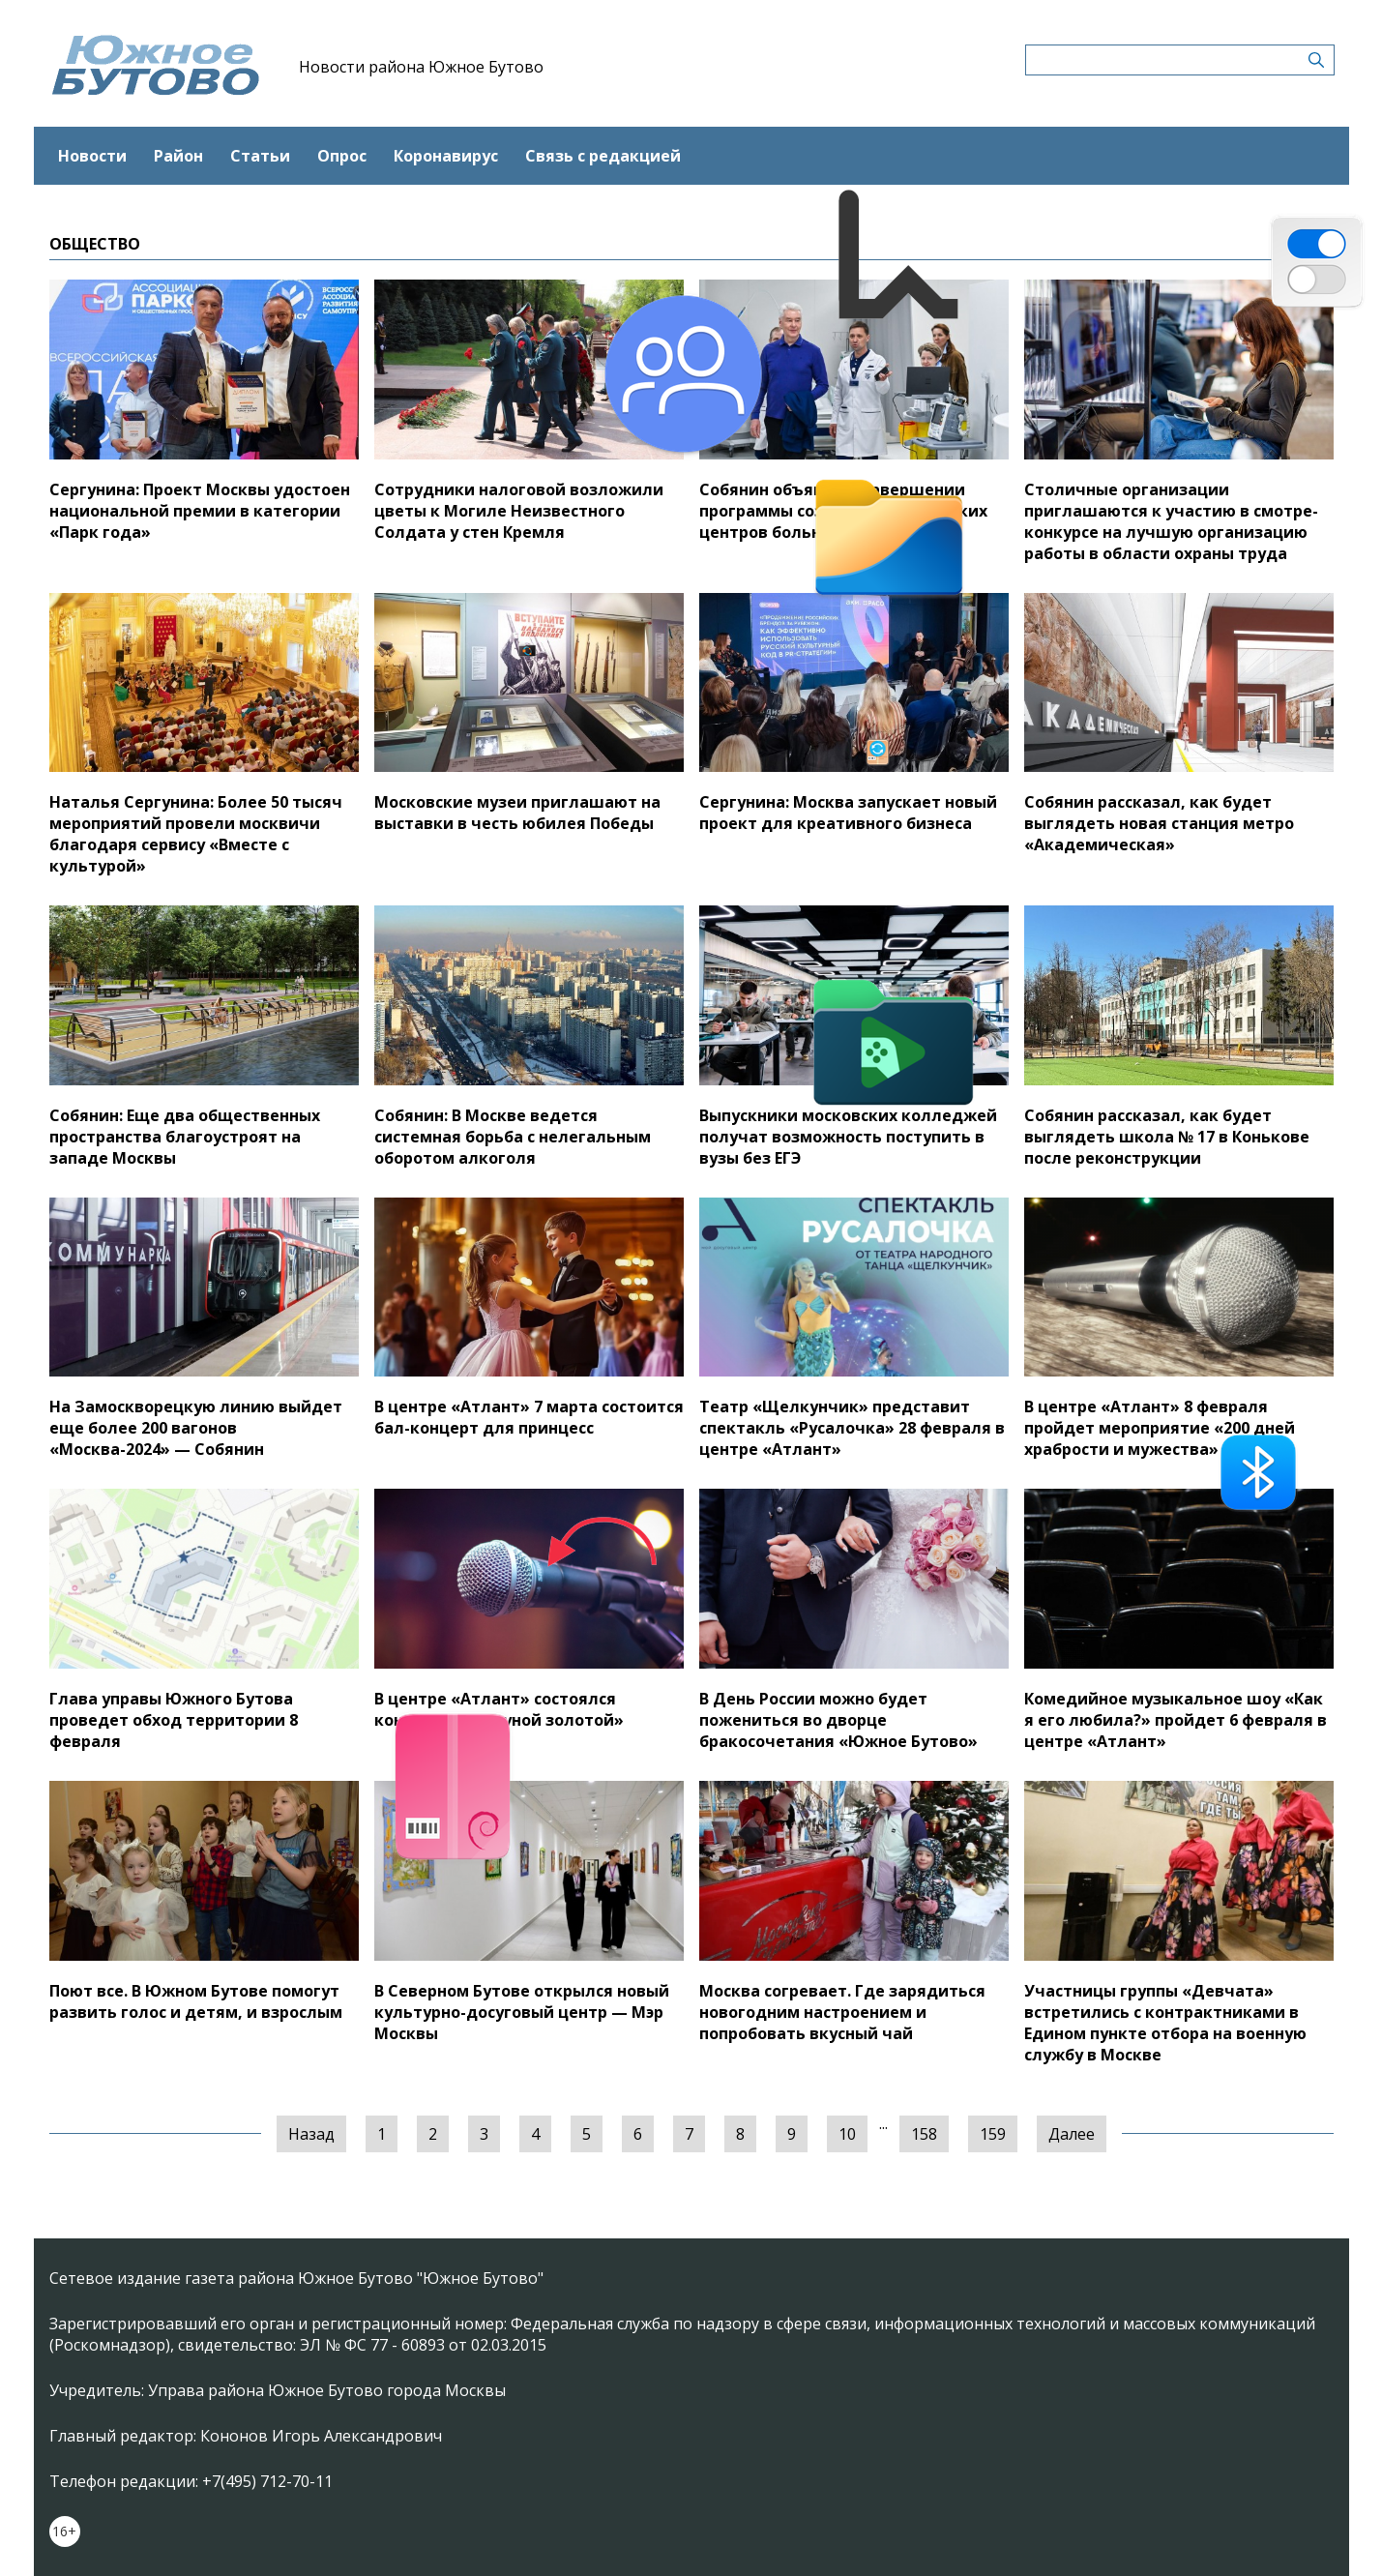 This screenshot has width=1382, height=2576. I want to click on launch the nibbles snake game, so click(898, 259).